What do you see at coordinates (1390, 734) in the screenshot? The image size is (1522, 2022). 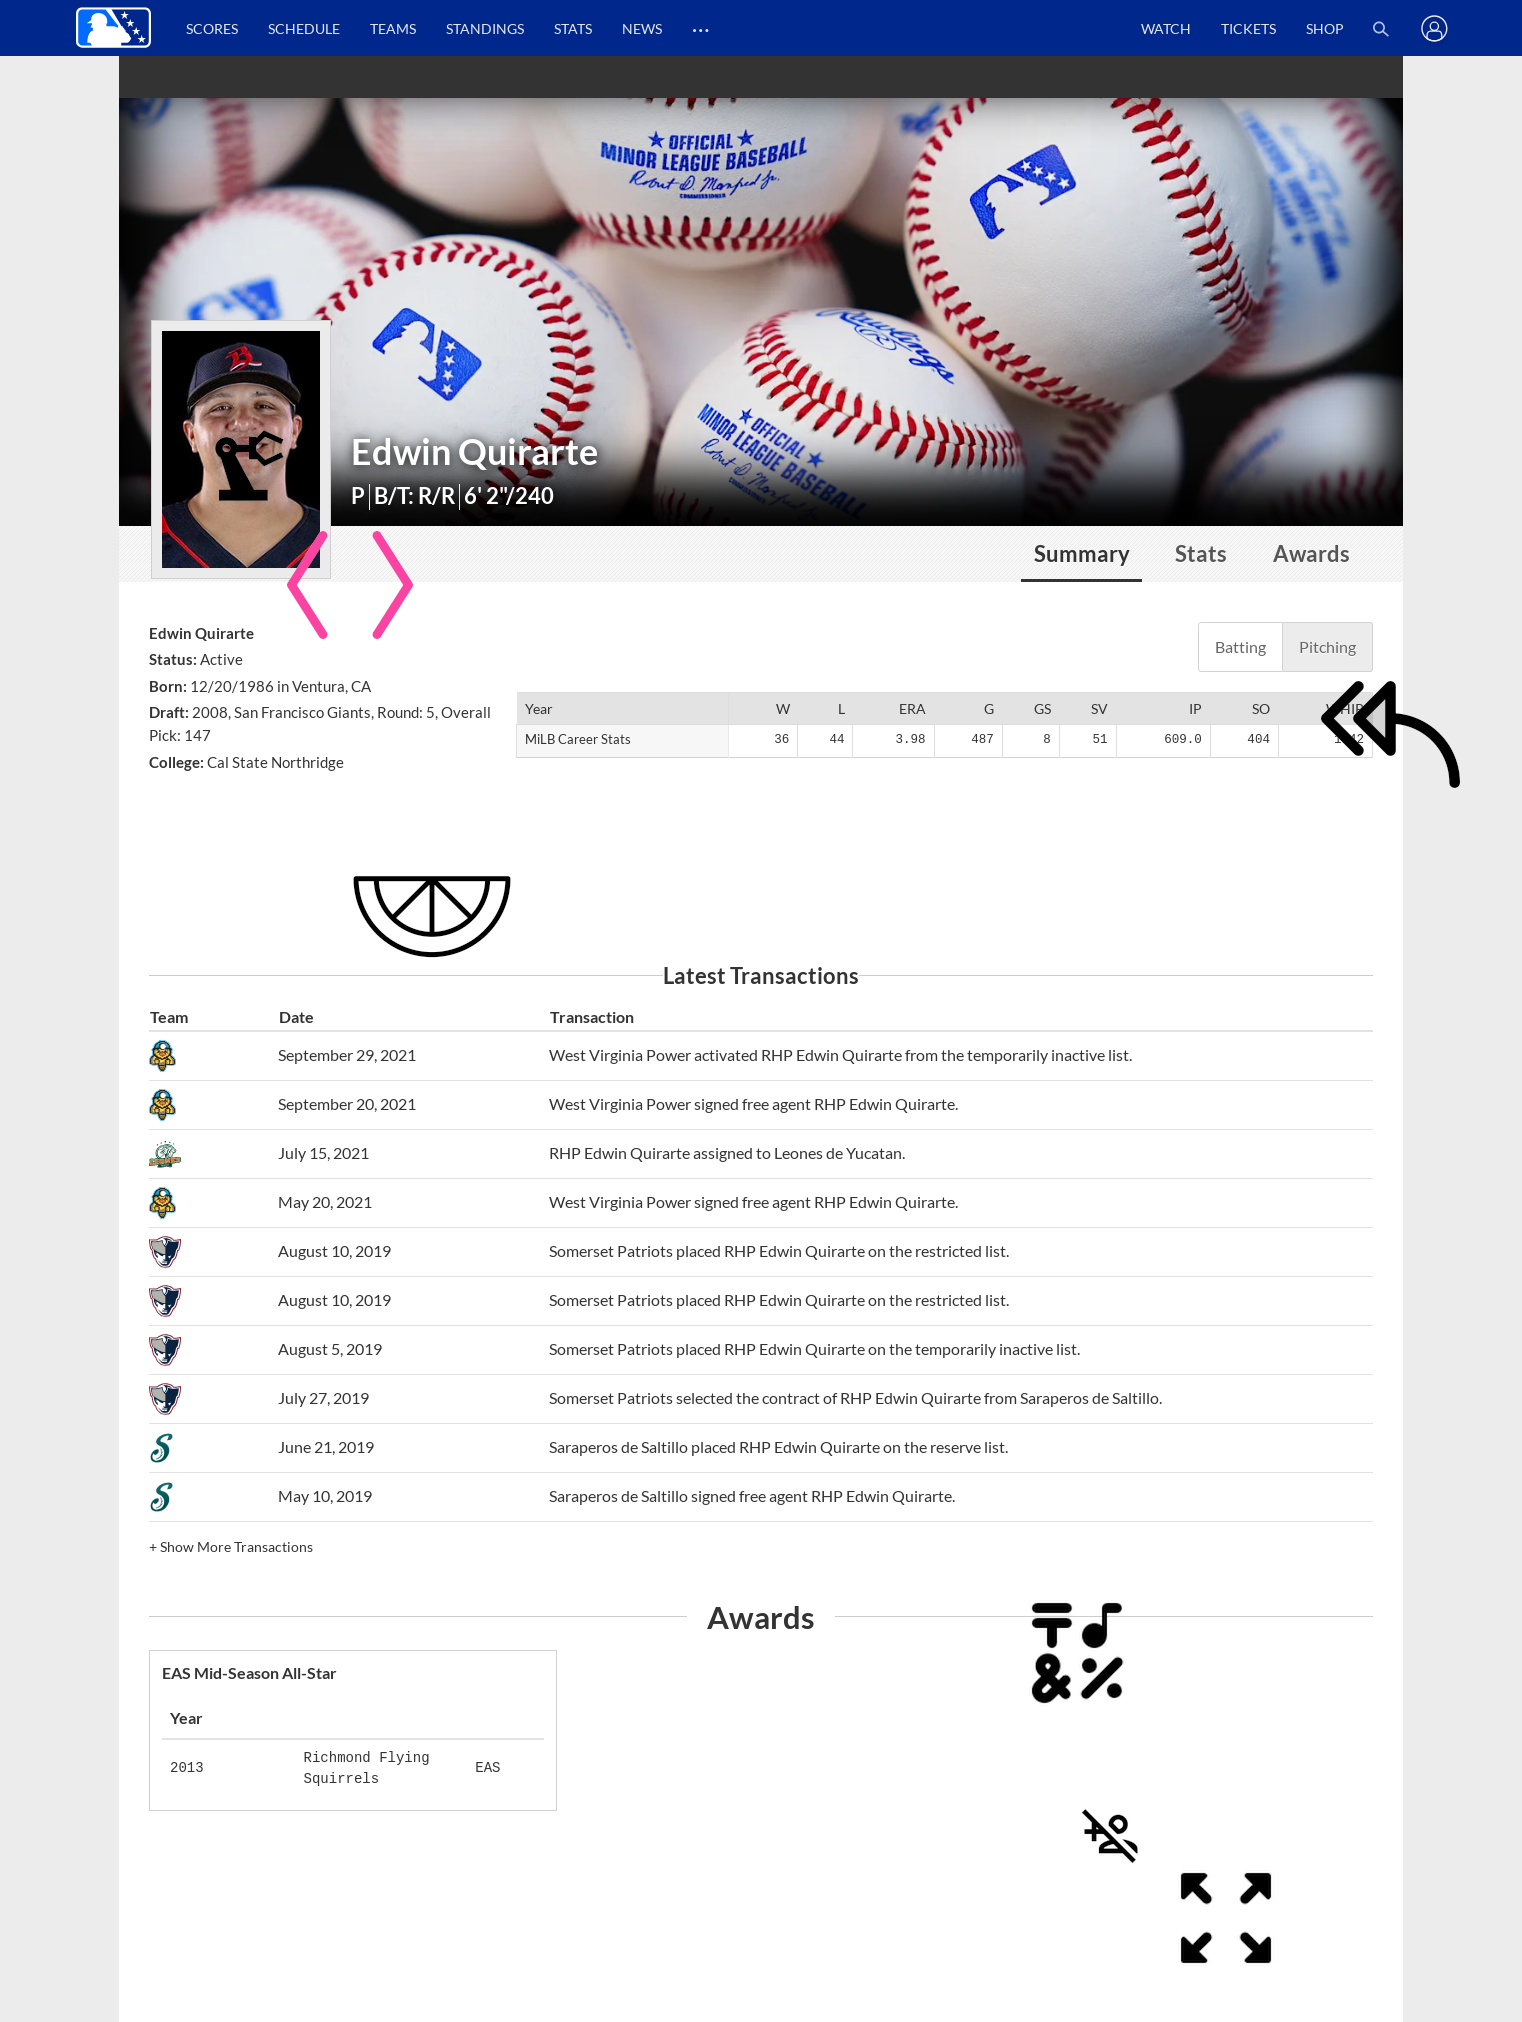 I see `reply all to a message or email` at bounding box center [1390, 734].